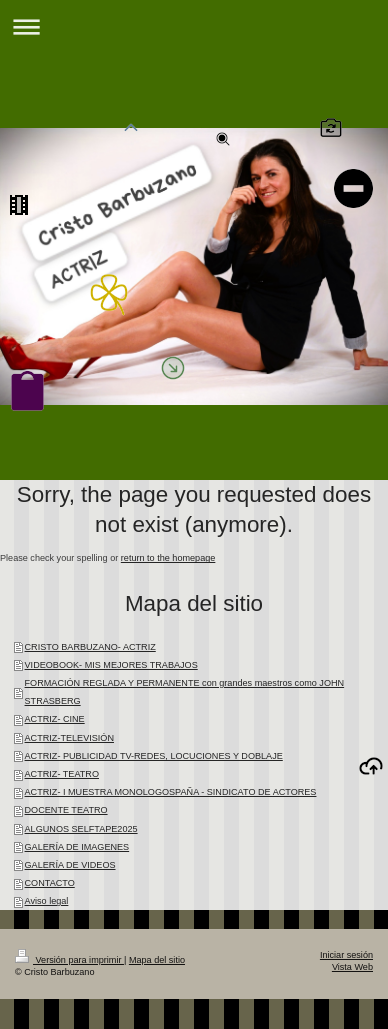  Describe the element at coordinates (371, 766) in the screenshot. I see `upload file to cloud storage` at that location.